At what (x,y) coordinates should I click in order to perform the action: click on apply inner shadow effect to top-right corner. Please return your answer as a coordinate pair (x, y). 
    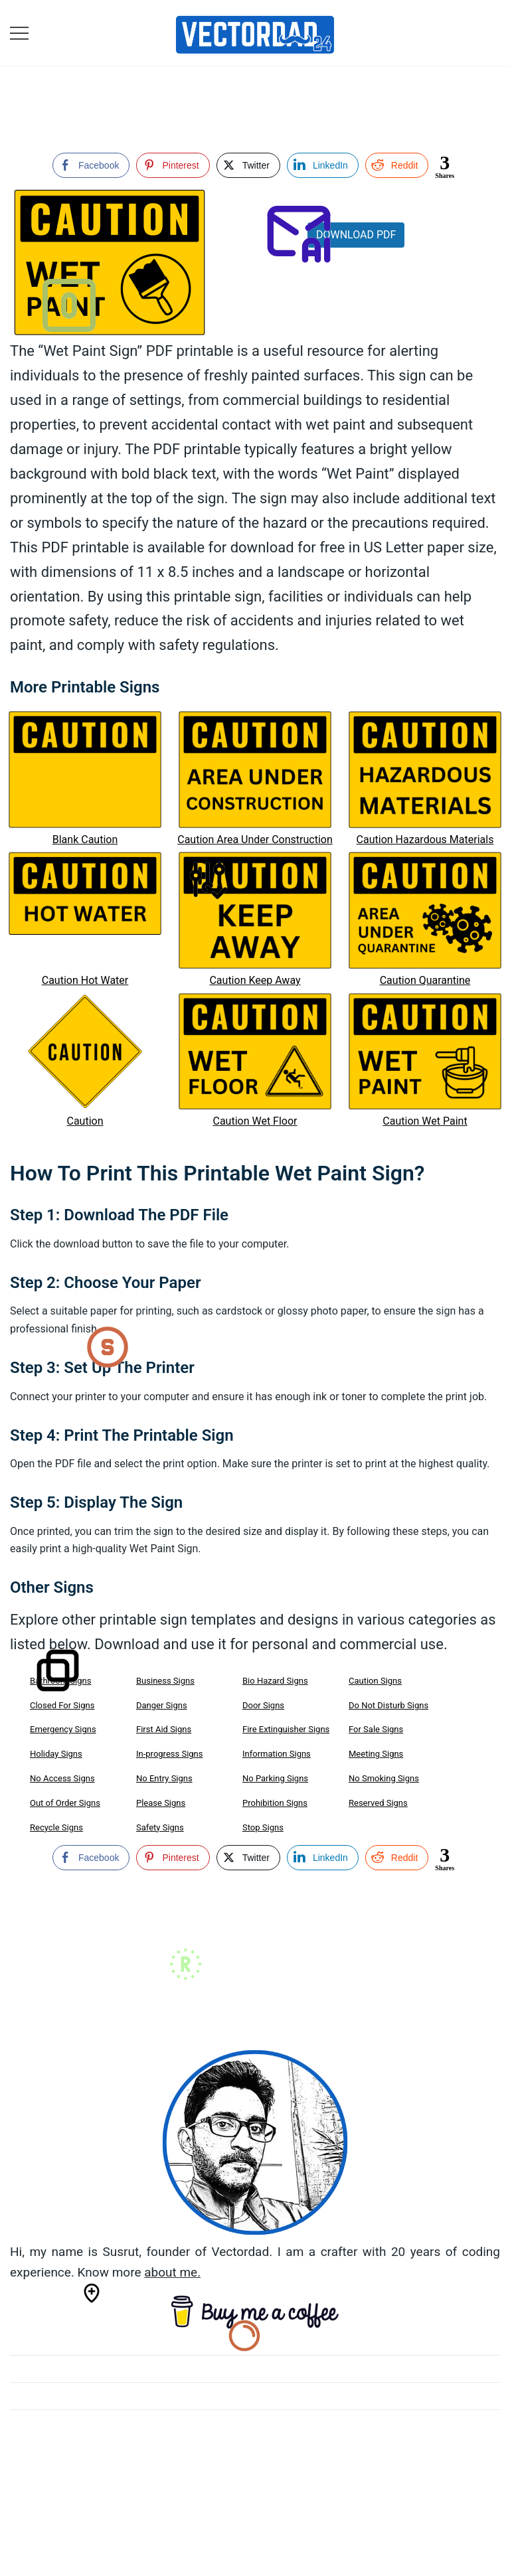
    Looking at the image, I should click on (244, 2336).